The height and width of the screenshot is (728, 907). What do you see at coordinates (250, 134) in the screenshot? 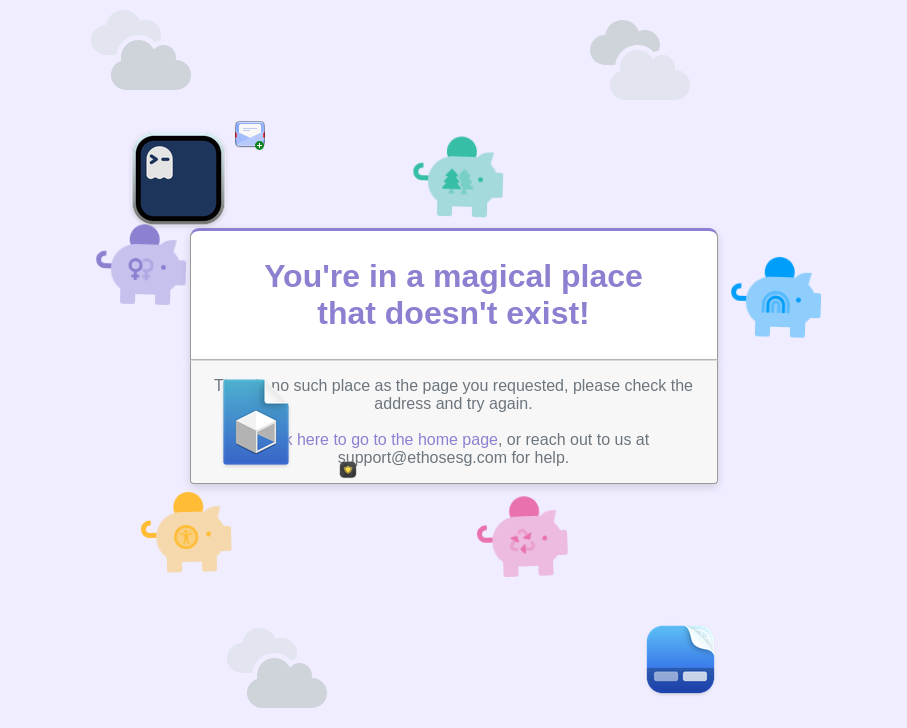
I see `compose a new email message` at bounding box center [250, 134].